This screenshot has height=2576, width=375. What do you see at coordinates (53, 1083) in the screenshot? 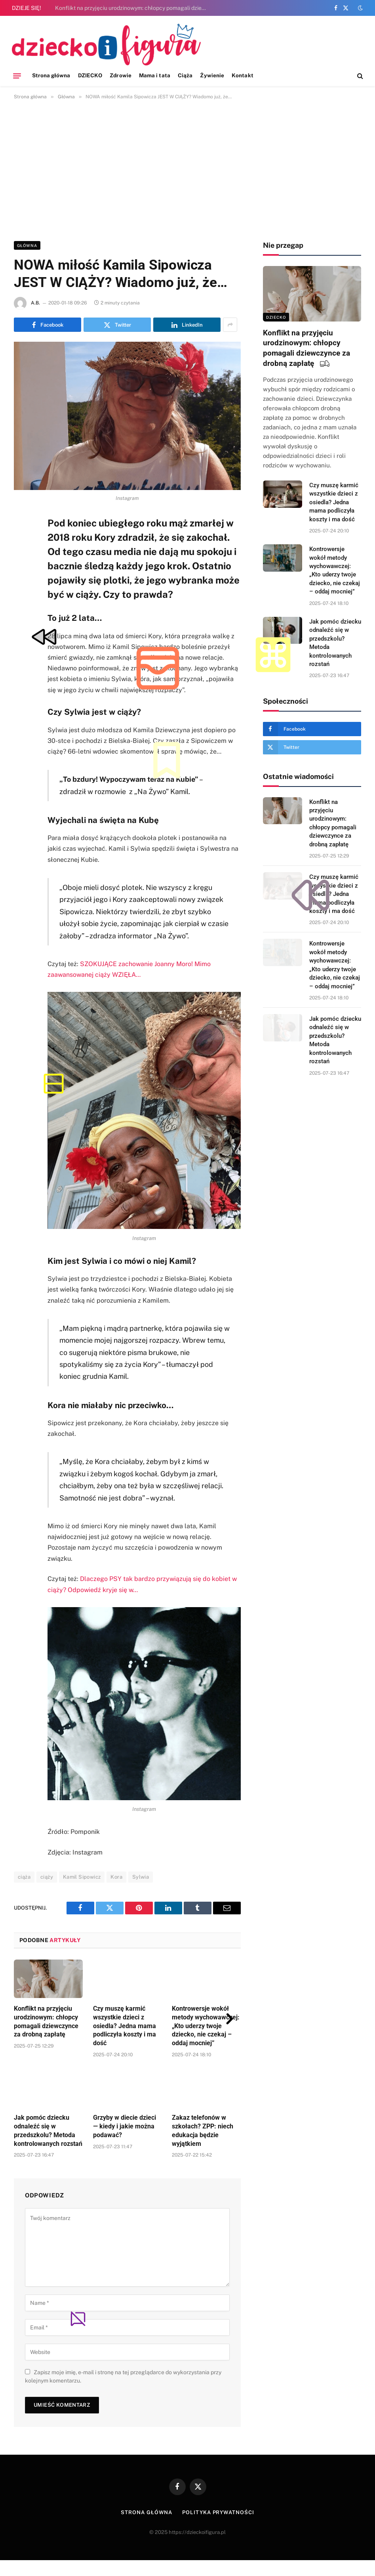
I see `split view horizontally` at bounding box center [53, 1083].